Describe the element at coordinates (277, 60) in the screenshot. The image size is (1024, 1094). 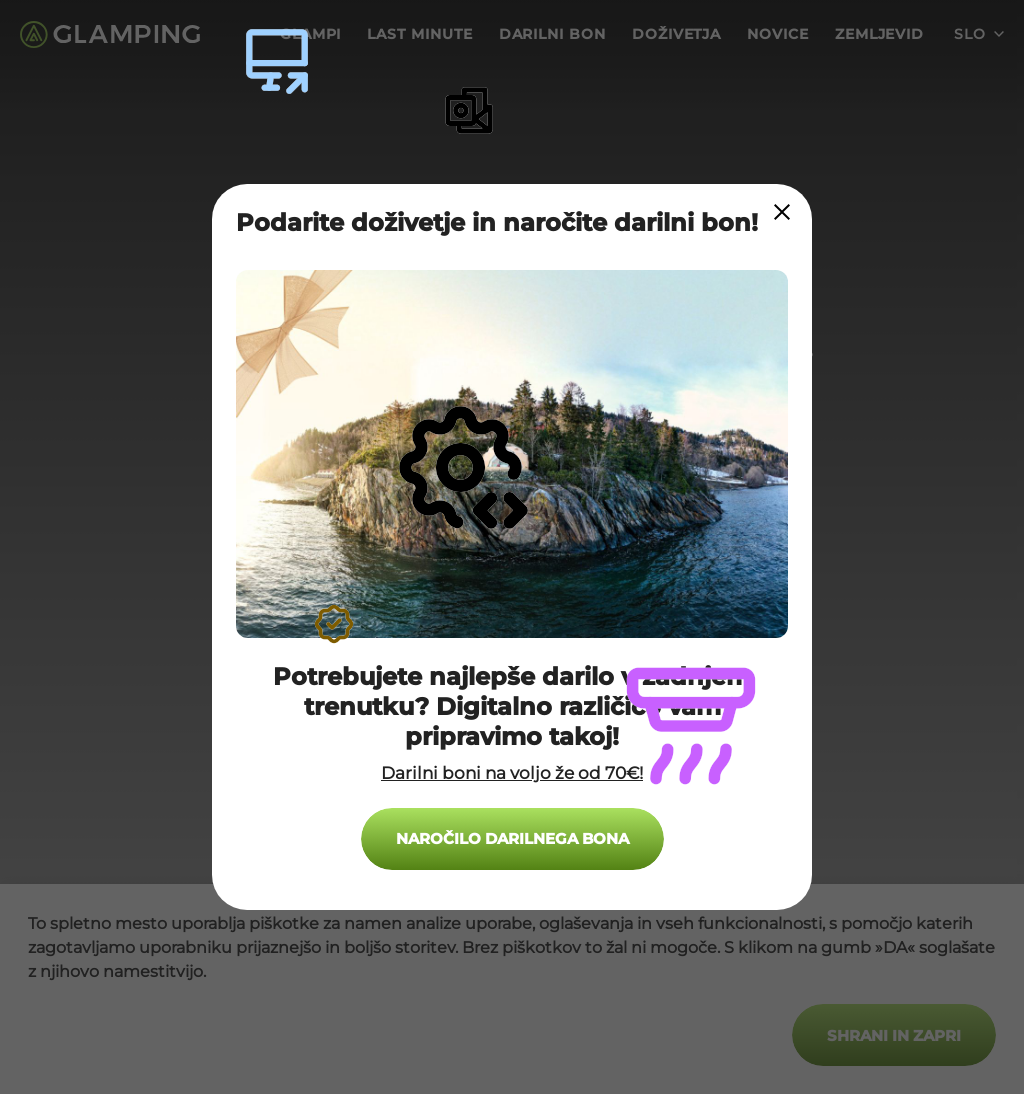
I see `share content from your desktop computer` at that location.